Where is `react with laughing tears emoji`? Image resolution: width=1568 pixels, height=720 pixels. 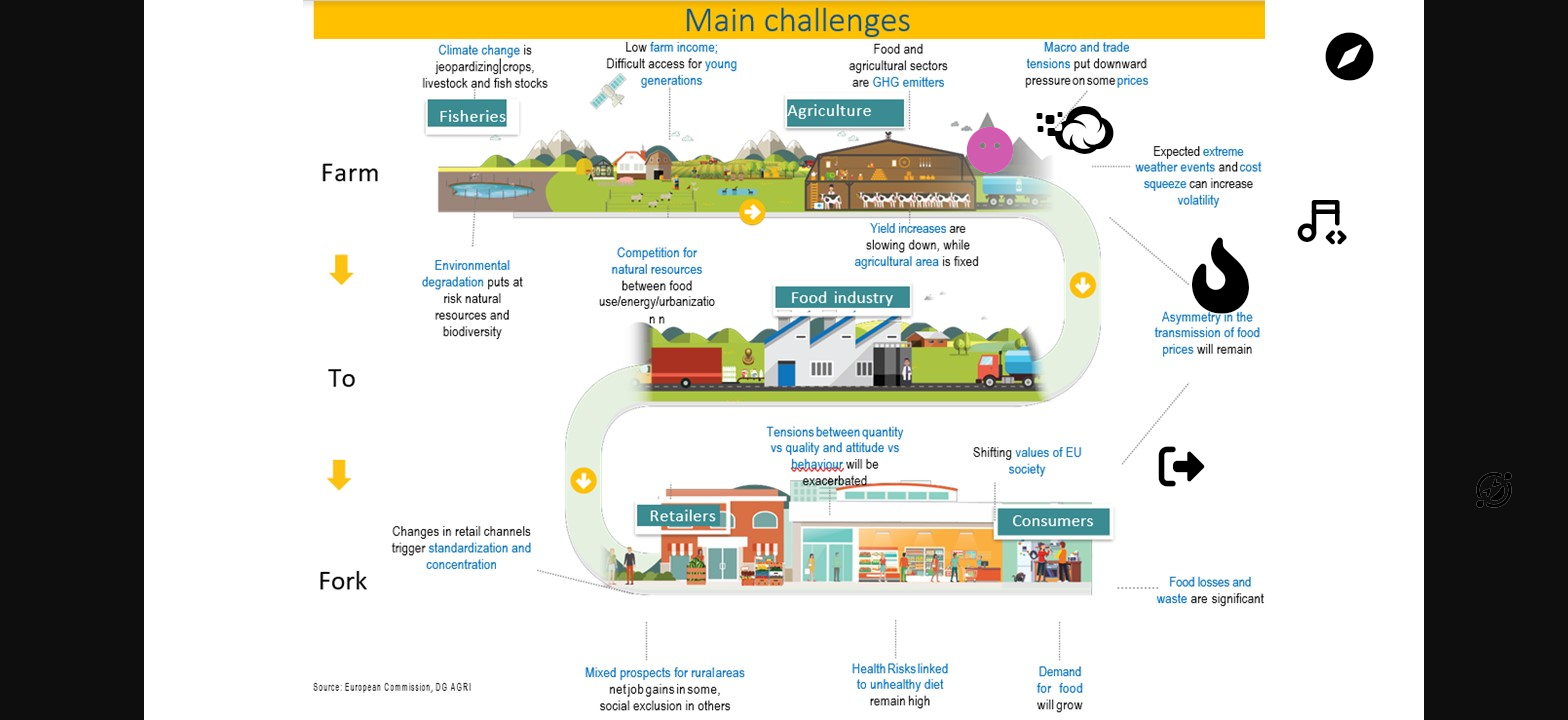
react with laughing tears emoji is located at coordinates (1494, 490).